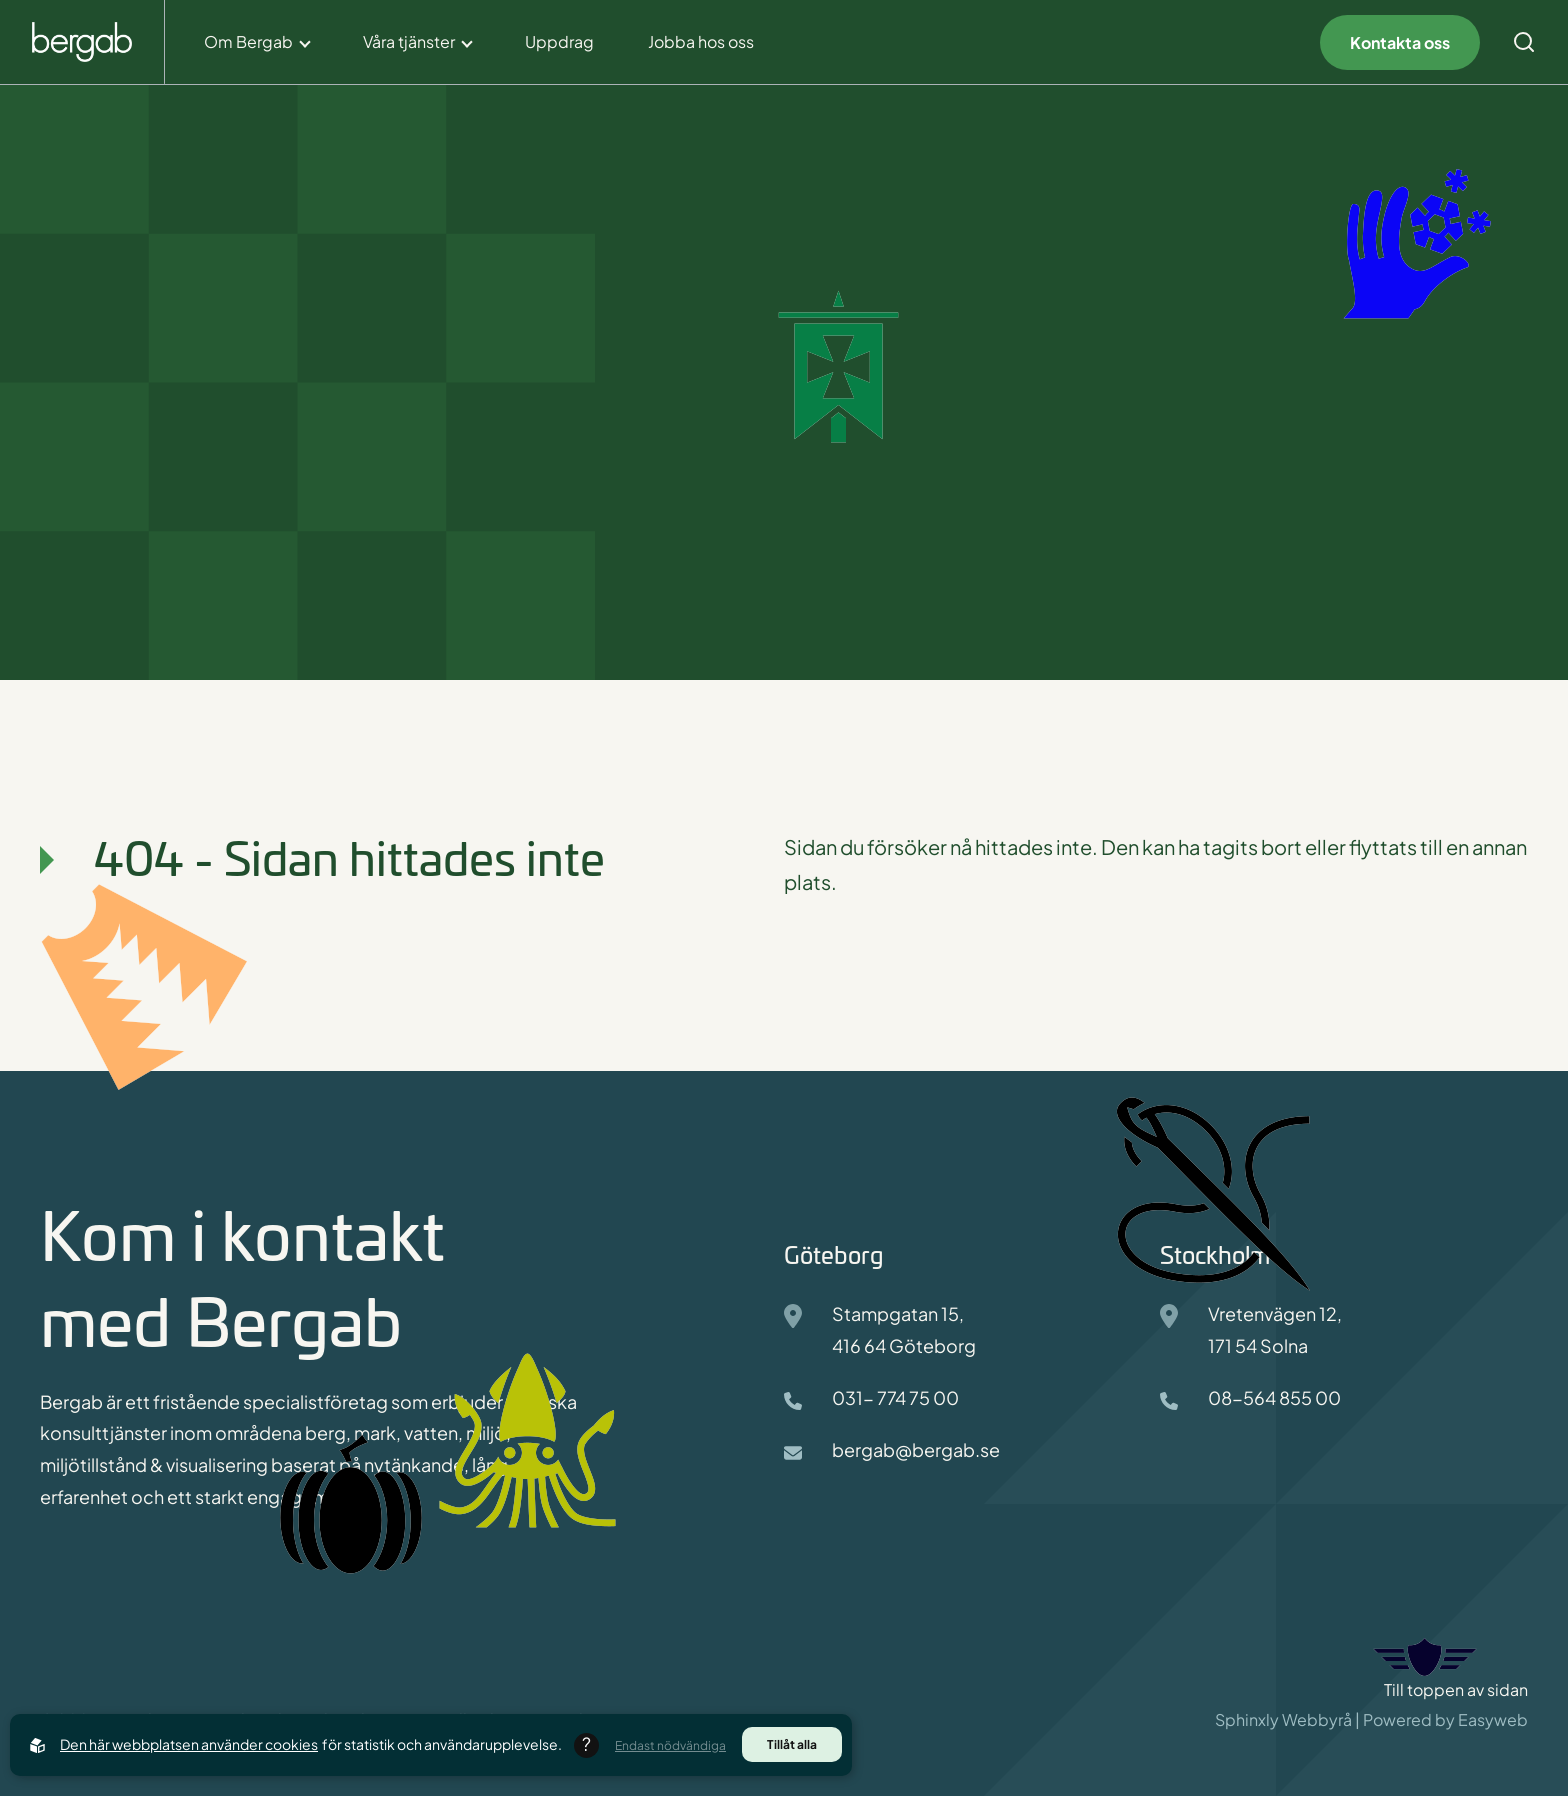  What do you see at coordinates (1213, 1194) in the screenshot?
I see `access sewing or crafting tools` at bounding box center [1213, 1194].